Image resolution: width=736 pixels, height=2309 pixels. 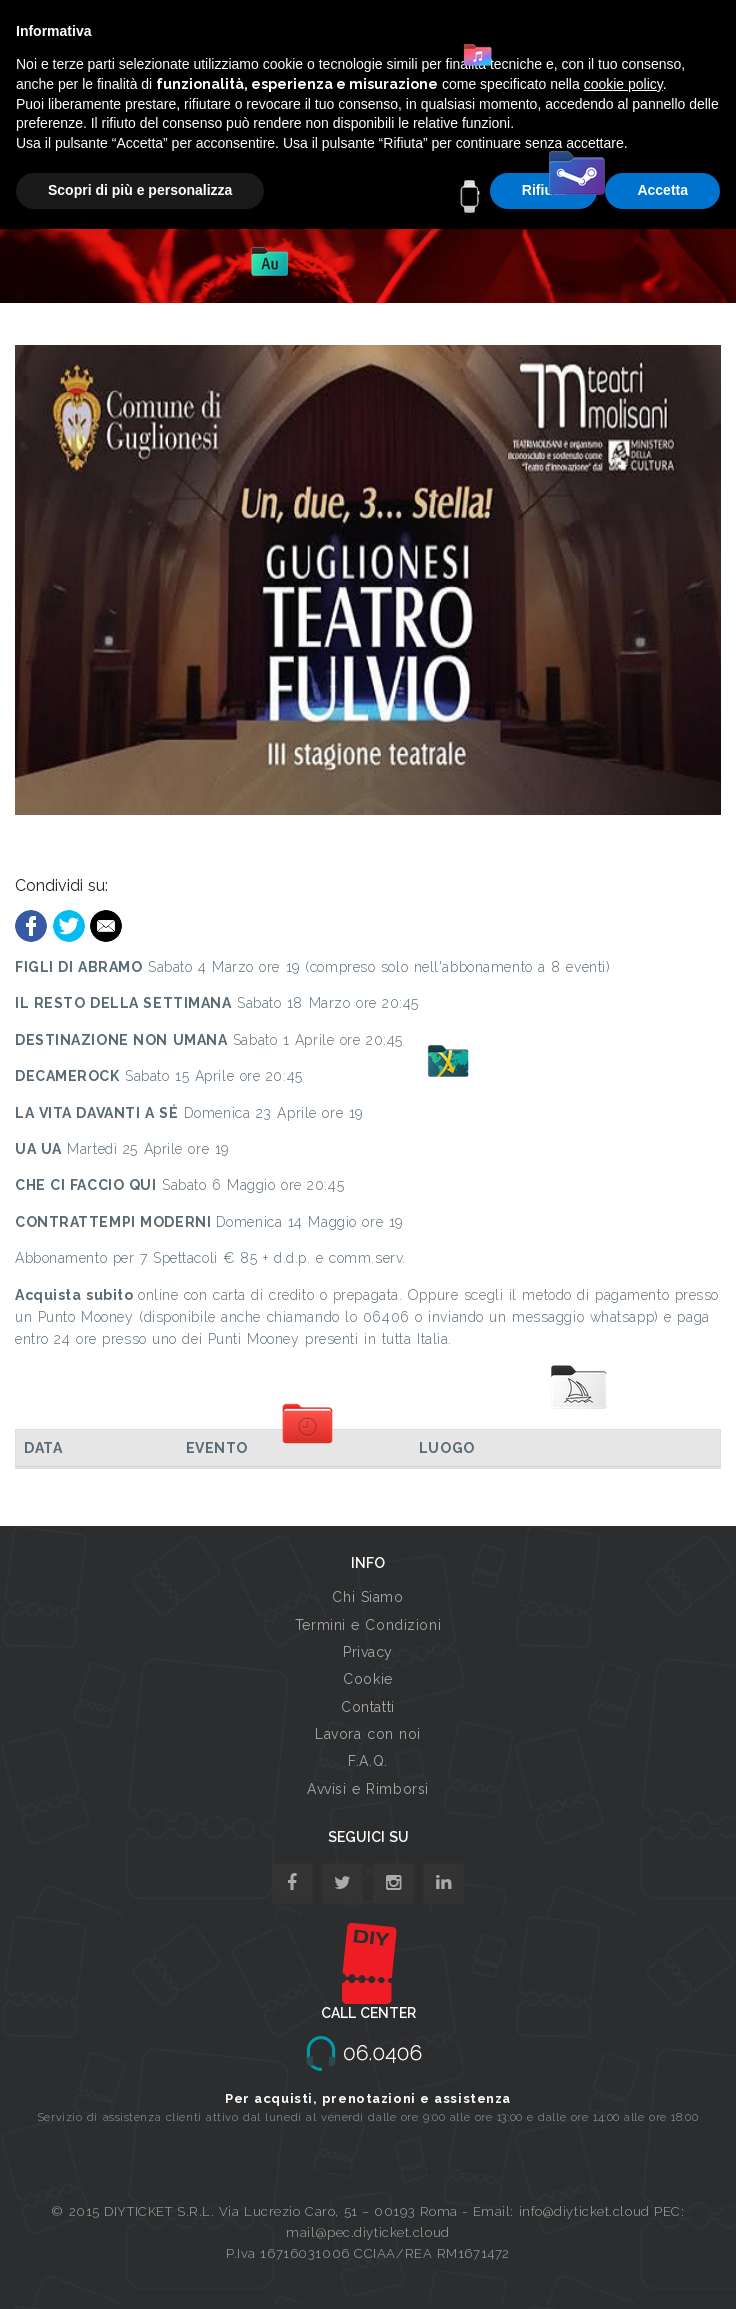 What do you see at coordinates (578, 1388) in the screenshot?
I see `open midjourney projects folder` at bounding box center [578, 1388].